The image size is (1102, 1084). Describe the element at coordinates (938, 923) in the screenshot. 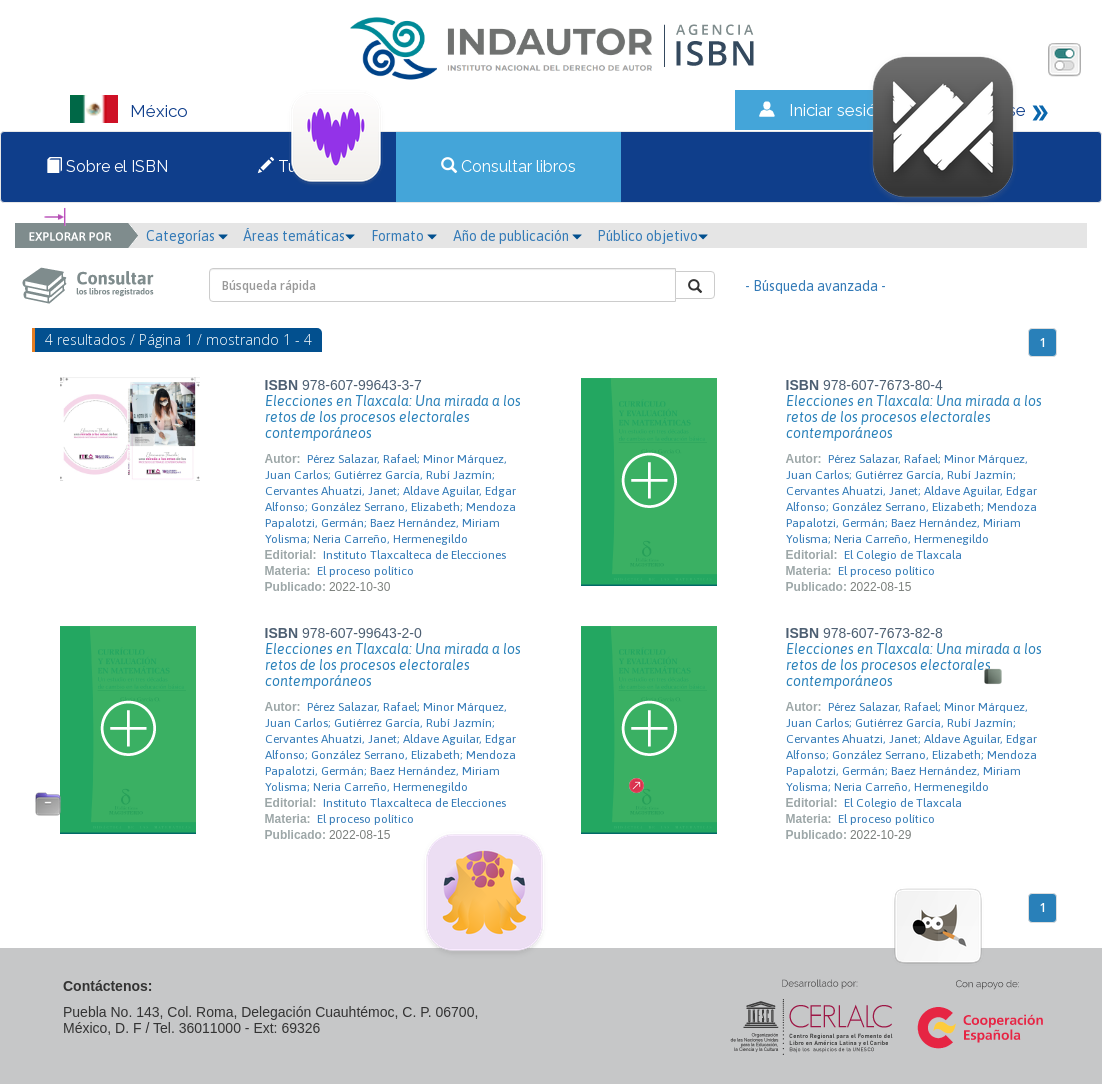

I see `open a GIMP image file` at that location.